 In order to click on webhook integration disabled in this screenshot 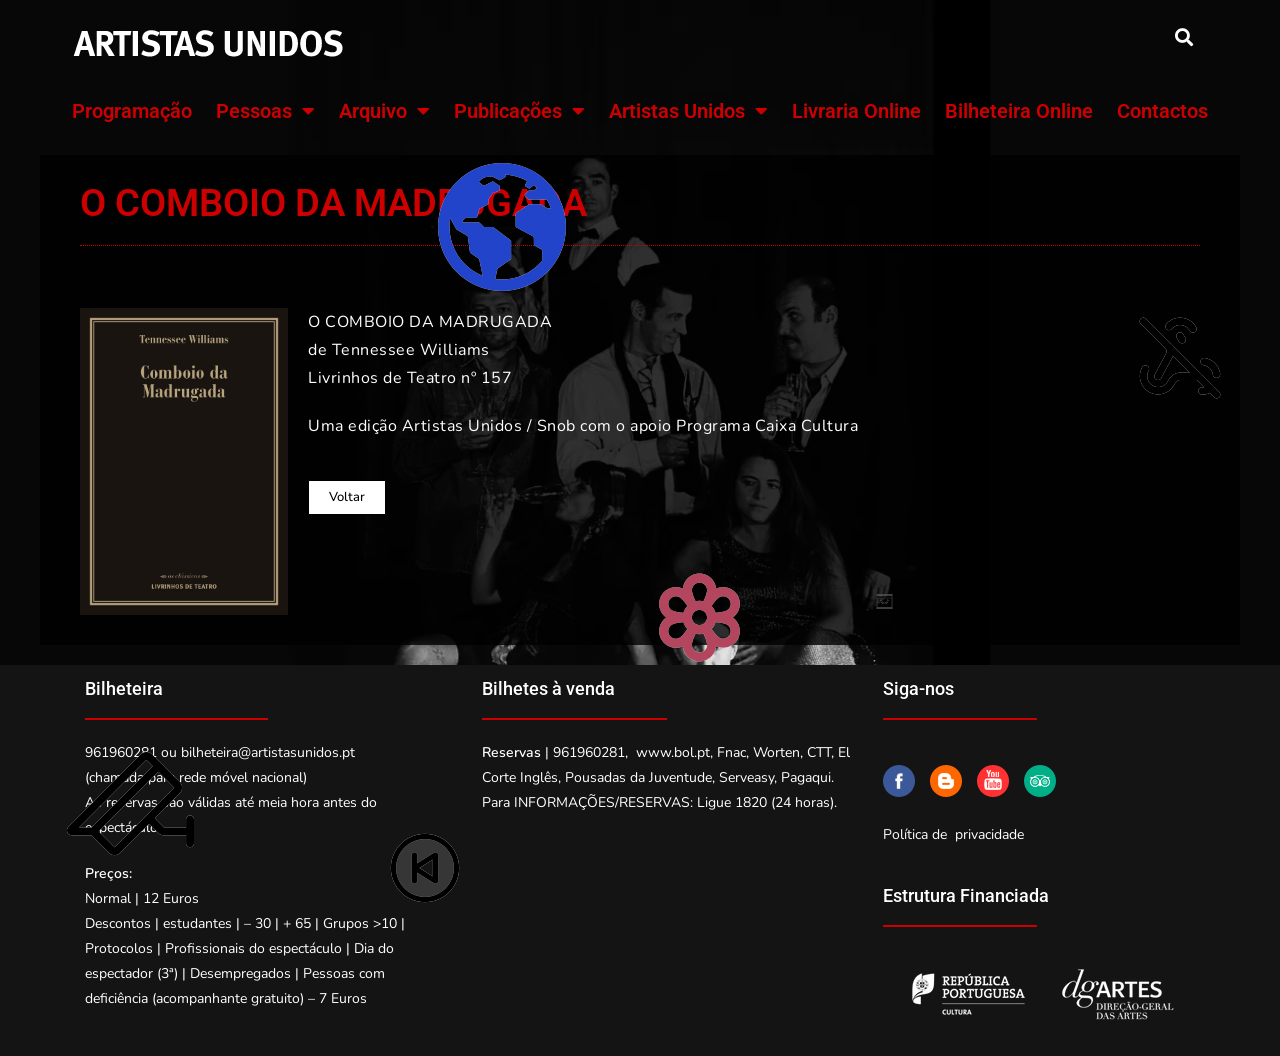, I will do `click(1180, 358)`.